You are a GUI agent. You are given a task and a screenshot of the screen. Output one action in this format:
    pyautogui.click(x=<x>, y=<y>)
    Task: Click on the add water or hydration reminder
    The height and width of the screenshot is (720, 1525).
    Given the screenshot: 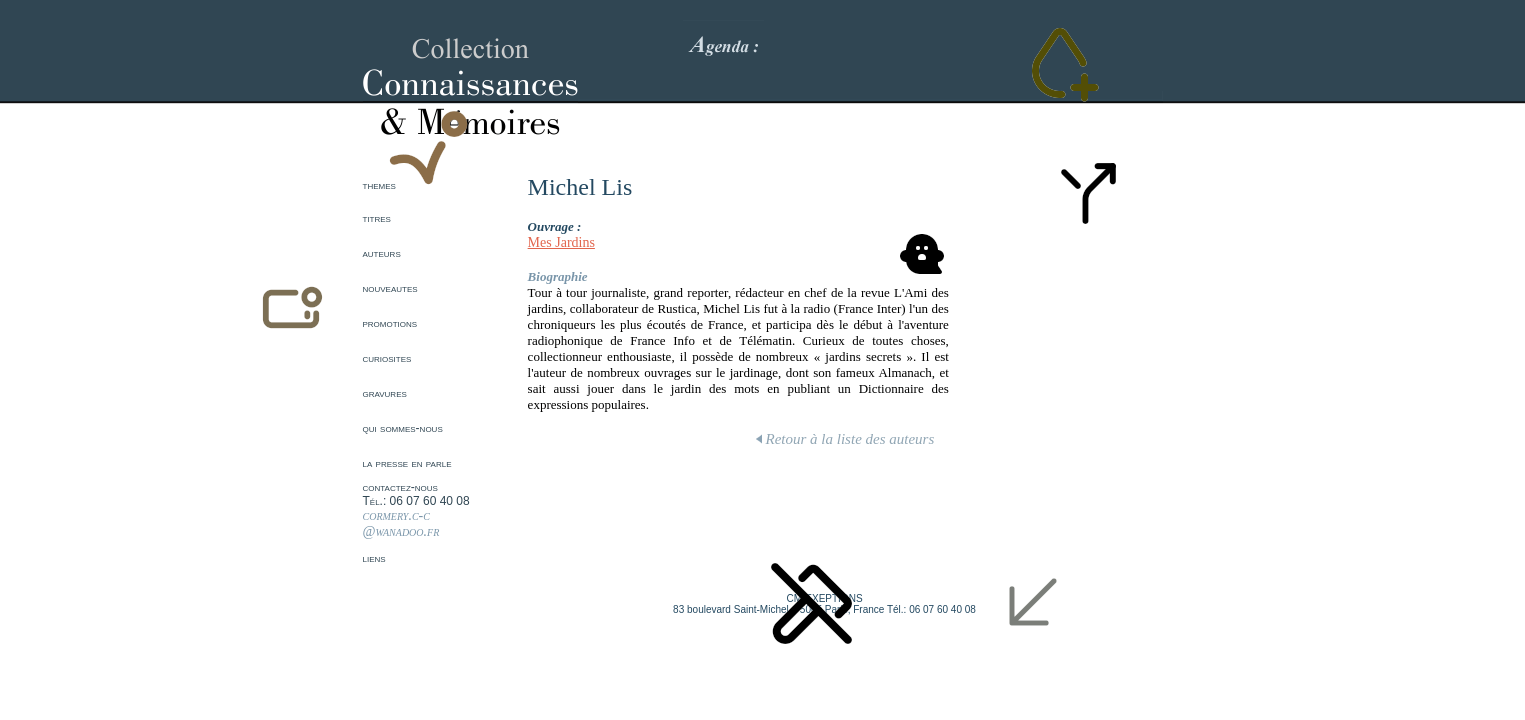 What is the action you would take?
    pyautogui.click(x=1060, y=63)
    